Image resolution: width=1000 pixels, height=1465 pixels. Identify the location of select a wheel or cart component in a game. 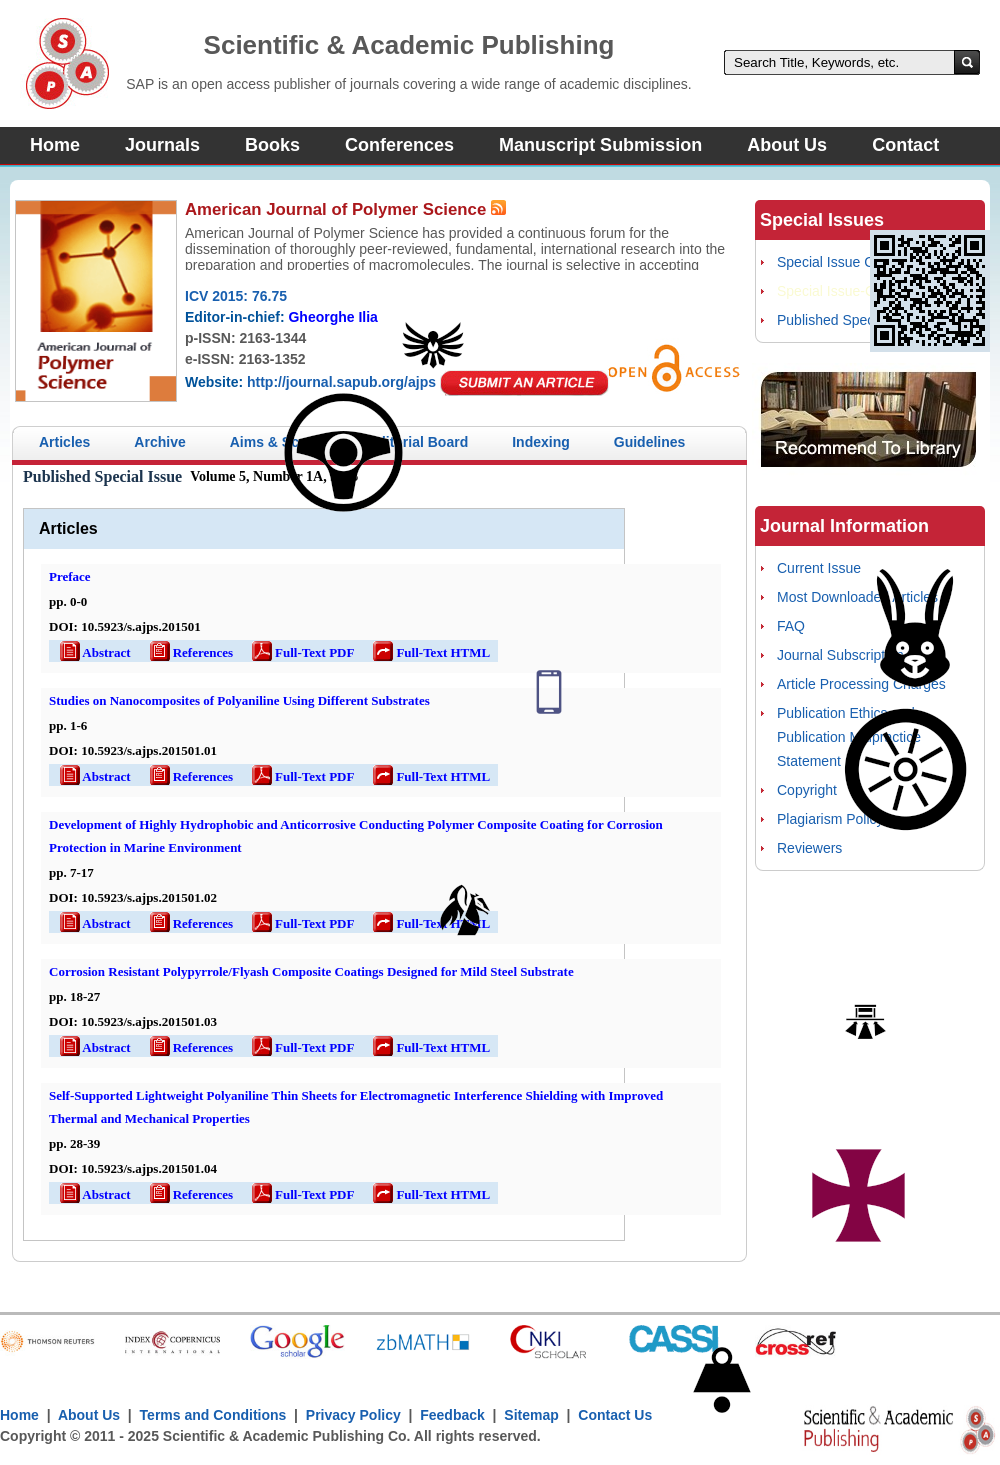
(905, 769).